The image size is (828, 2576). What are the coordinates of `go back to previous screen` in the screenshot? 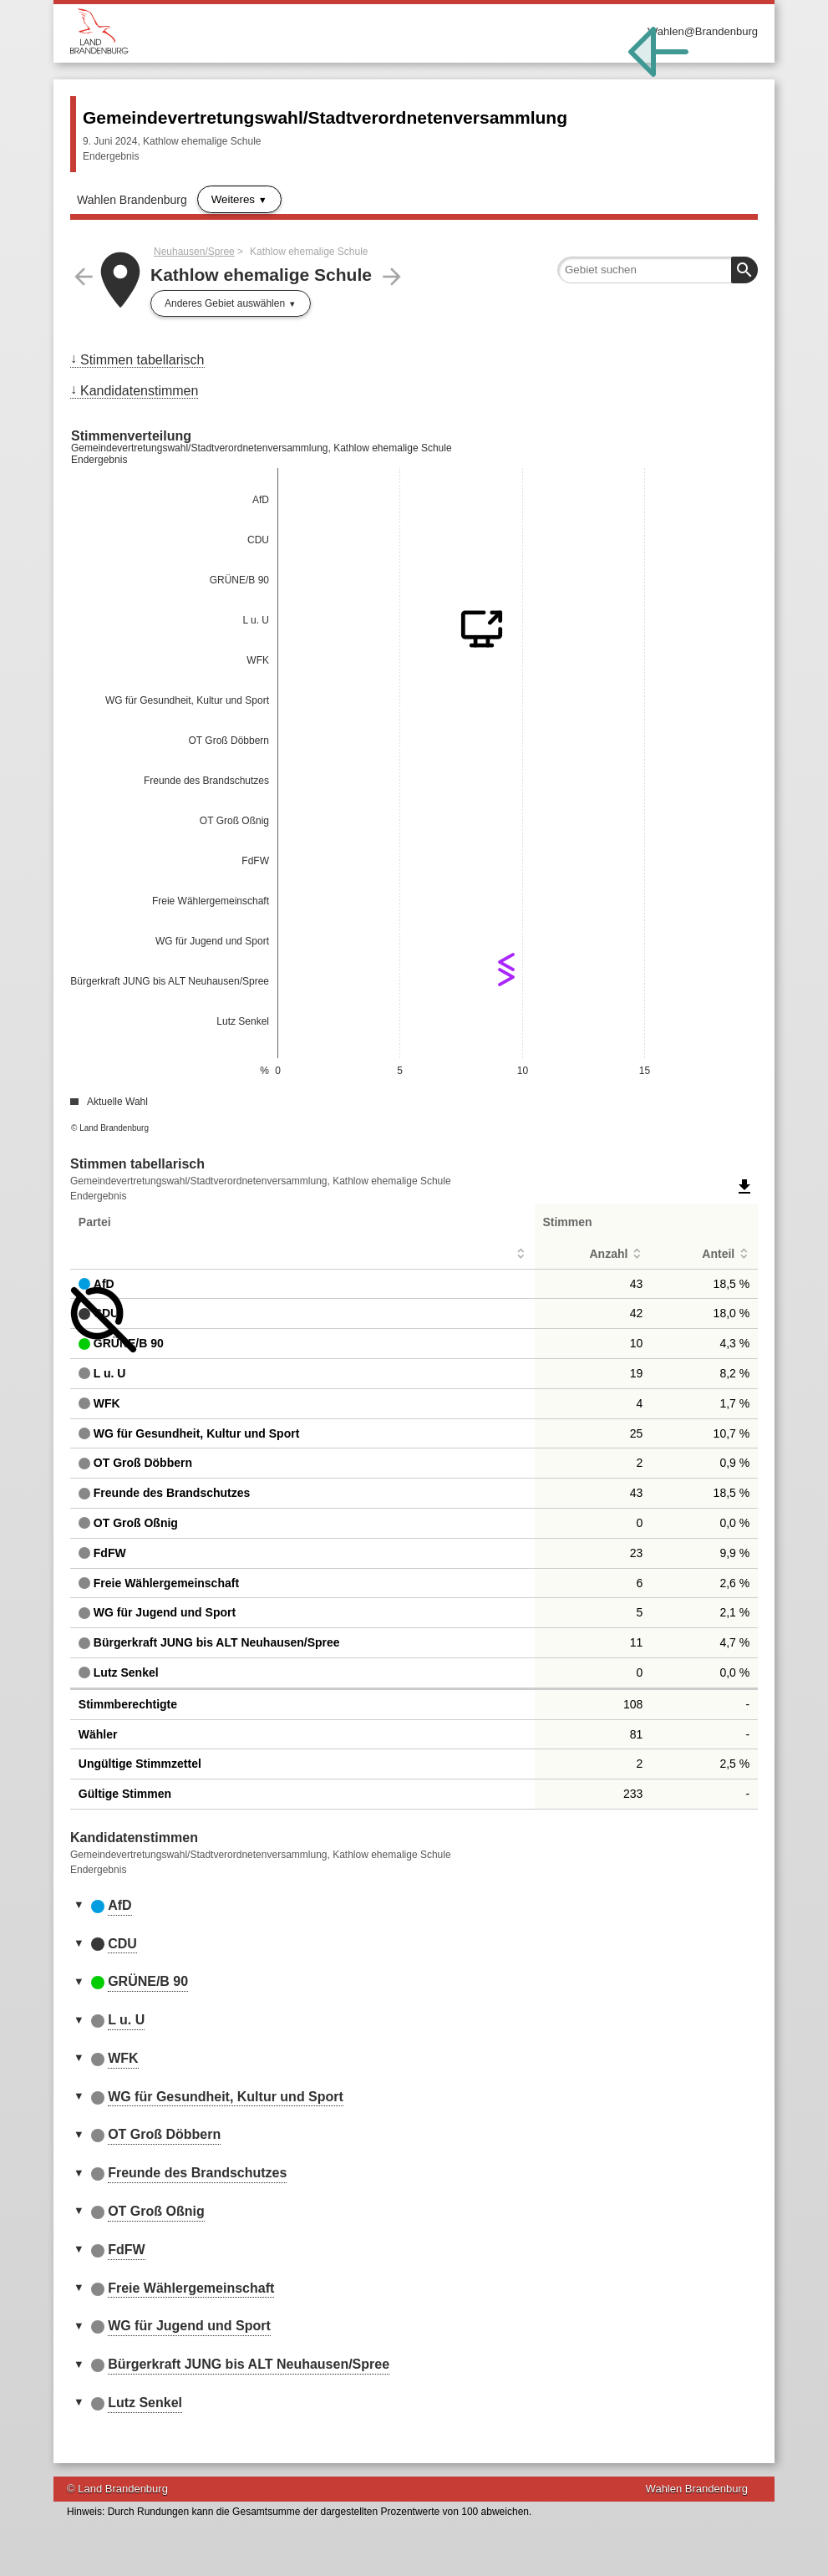 It's located at (658, 52).